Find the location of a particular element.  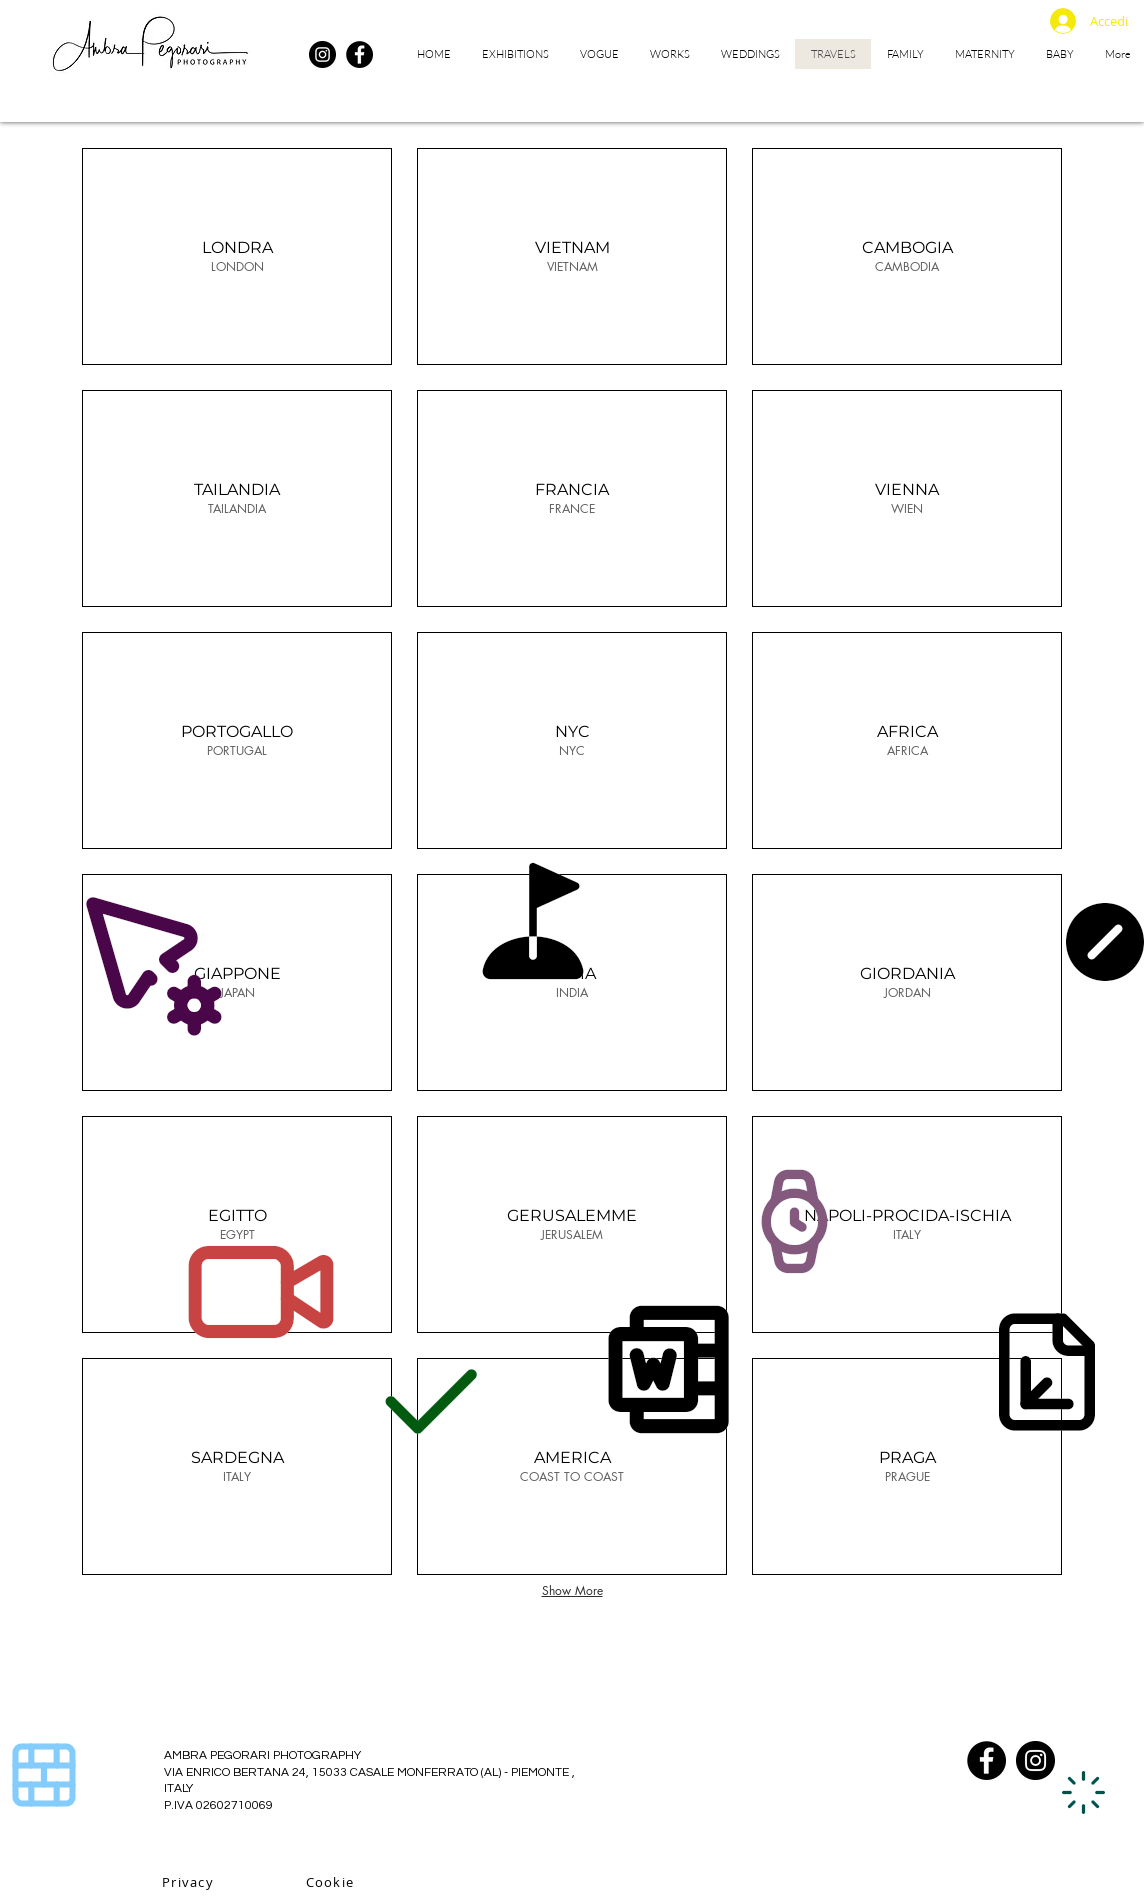

indicates a firewall or security barrier is located at coordinates (44, 1775).